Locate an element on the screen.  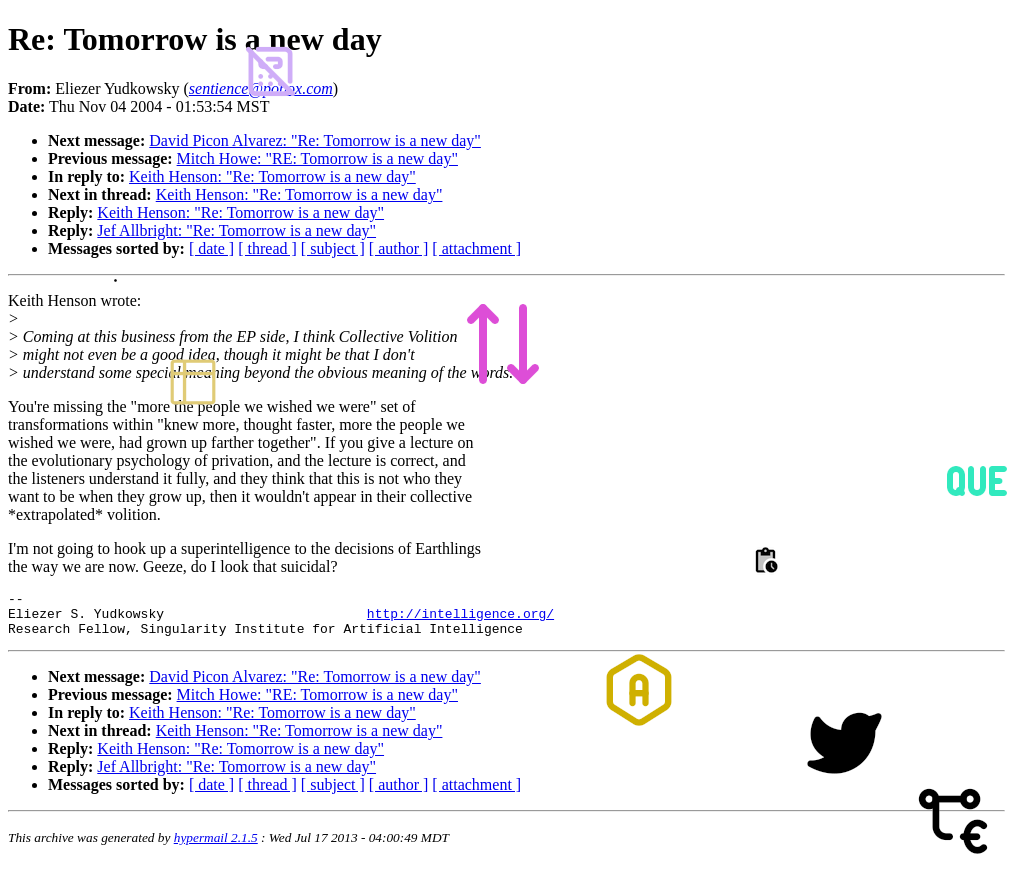
share to twitter is located at coordinates (844, 743).